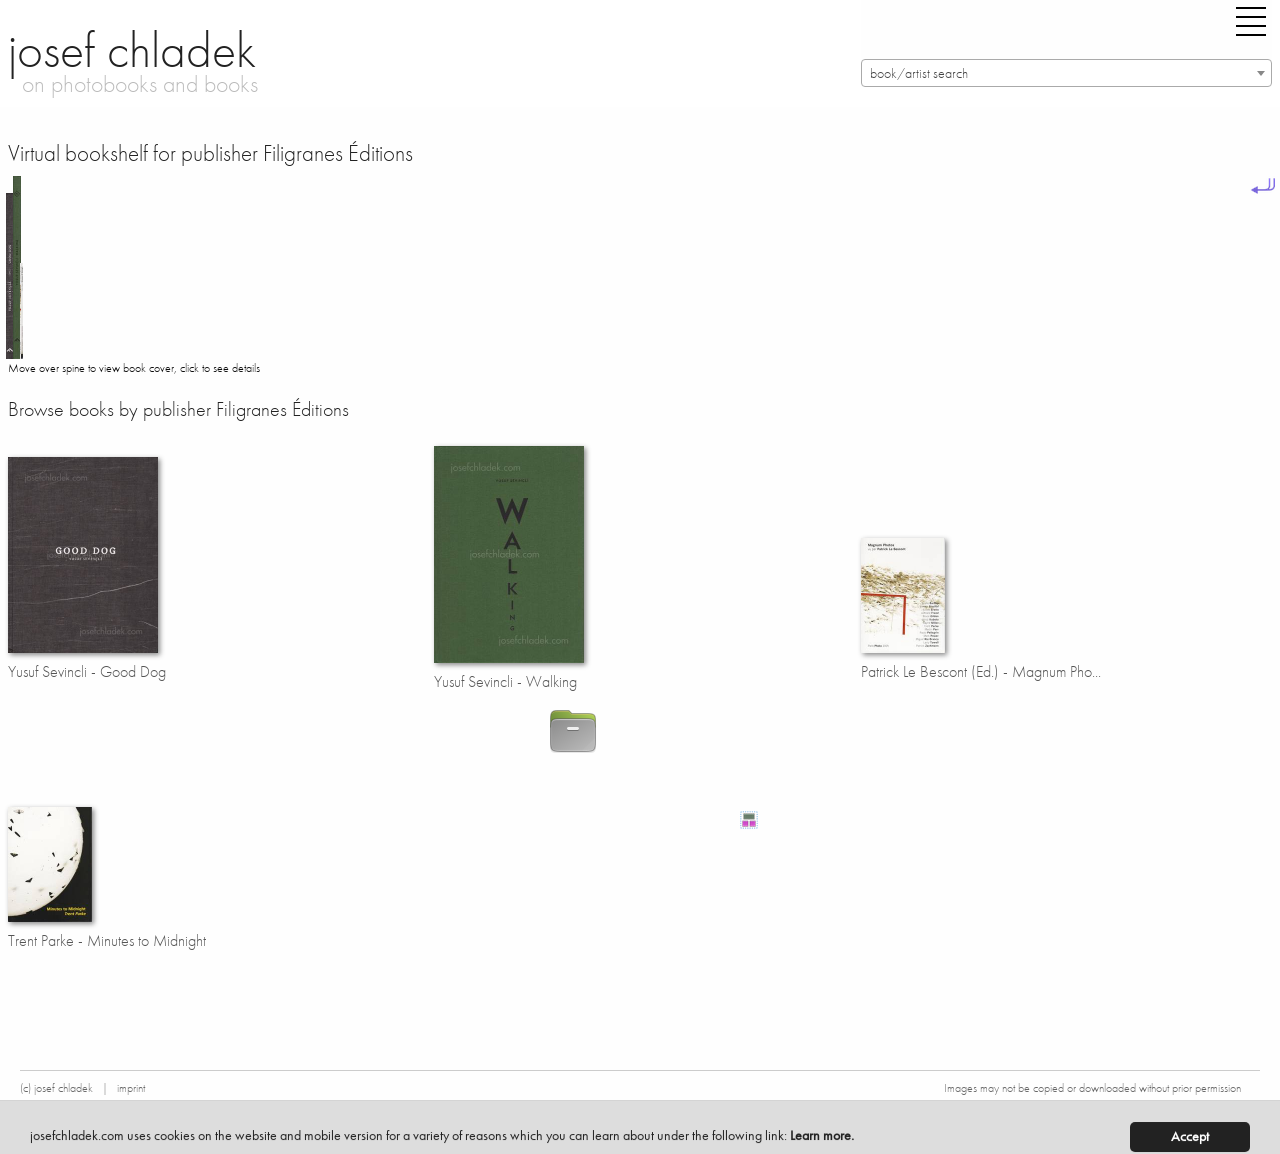 The width and height of the screenshot is (1280, 1154). I want to click on reply to all recipients of an email, so click(1262, 184).